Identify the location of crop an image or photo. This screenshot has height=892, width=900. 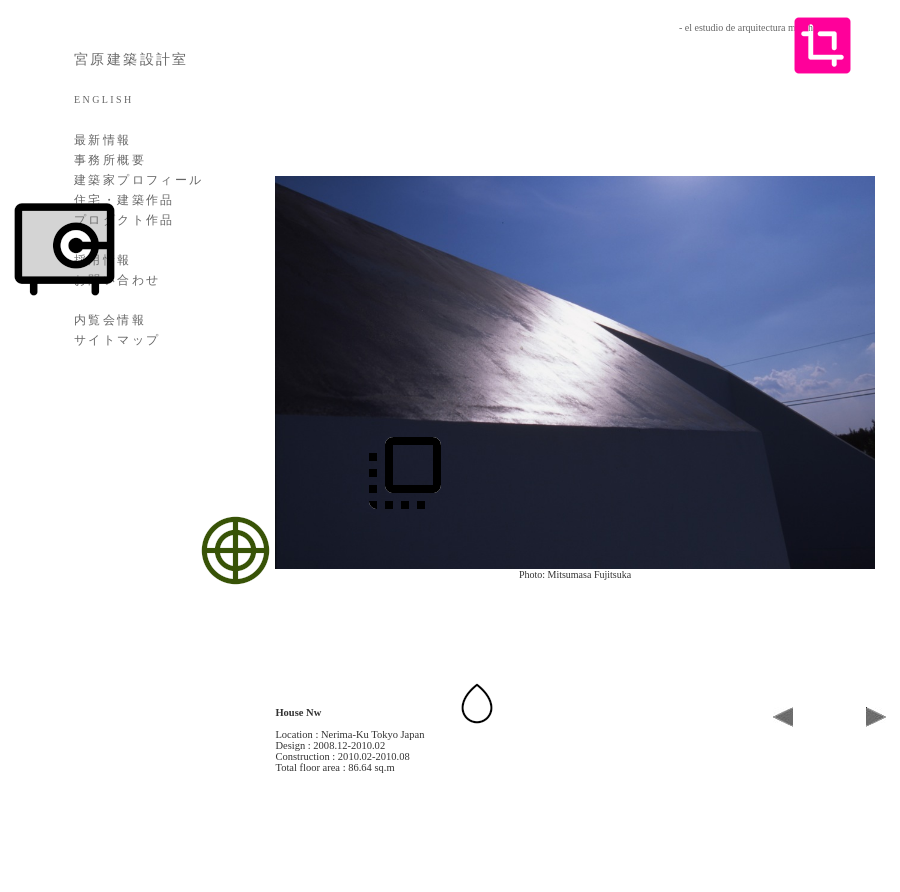
(822, 45).